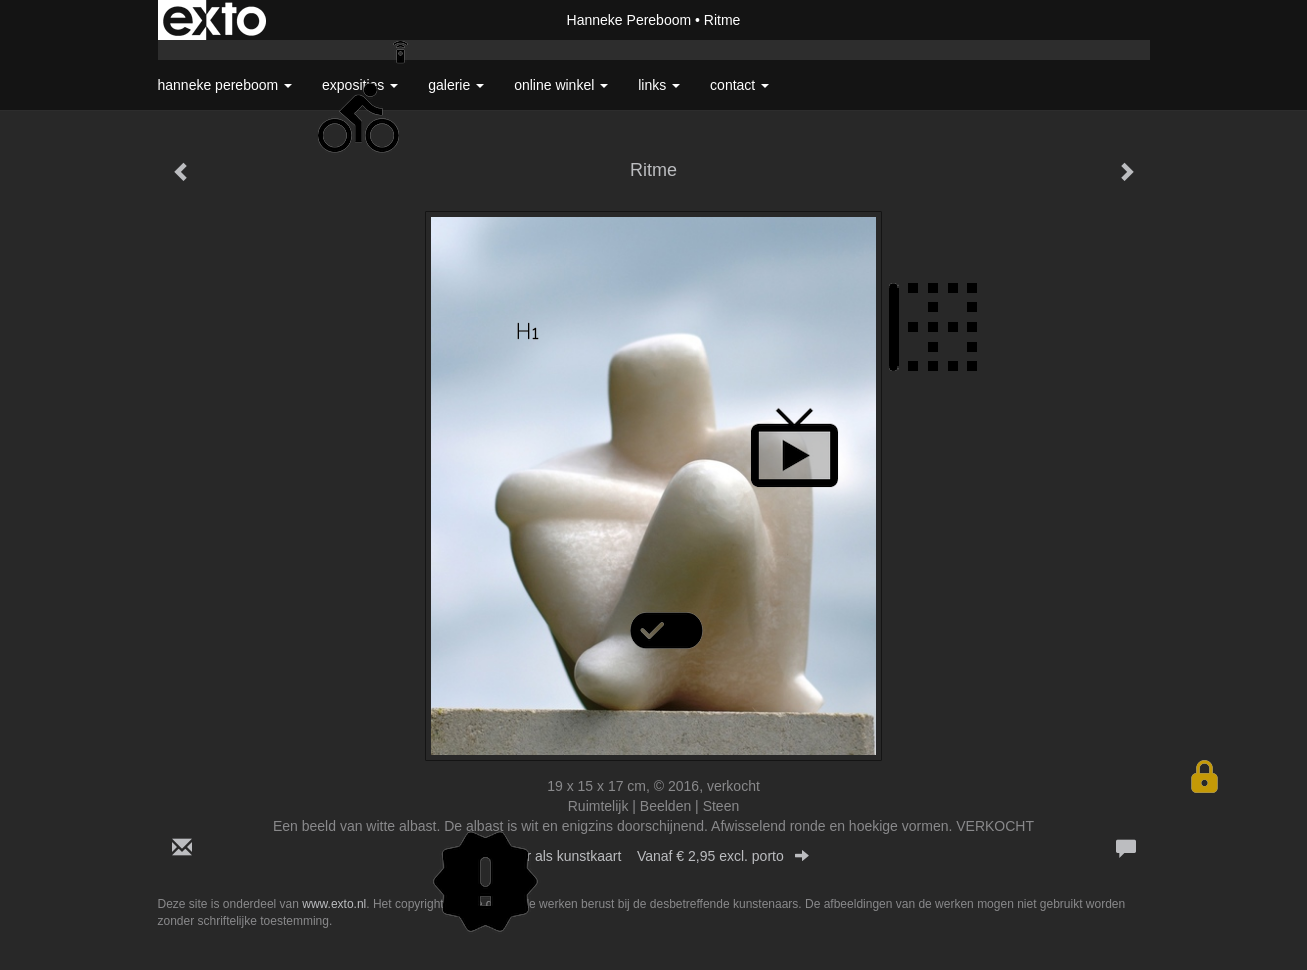  What do you see at coordinates (358, 118) in the screenshot?
I see `get cycling directions` at bounding box center [358, 118].